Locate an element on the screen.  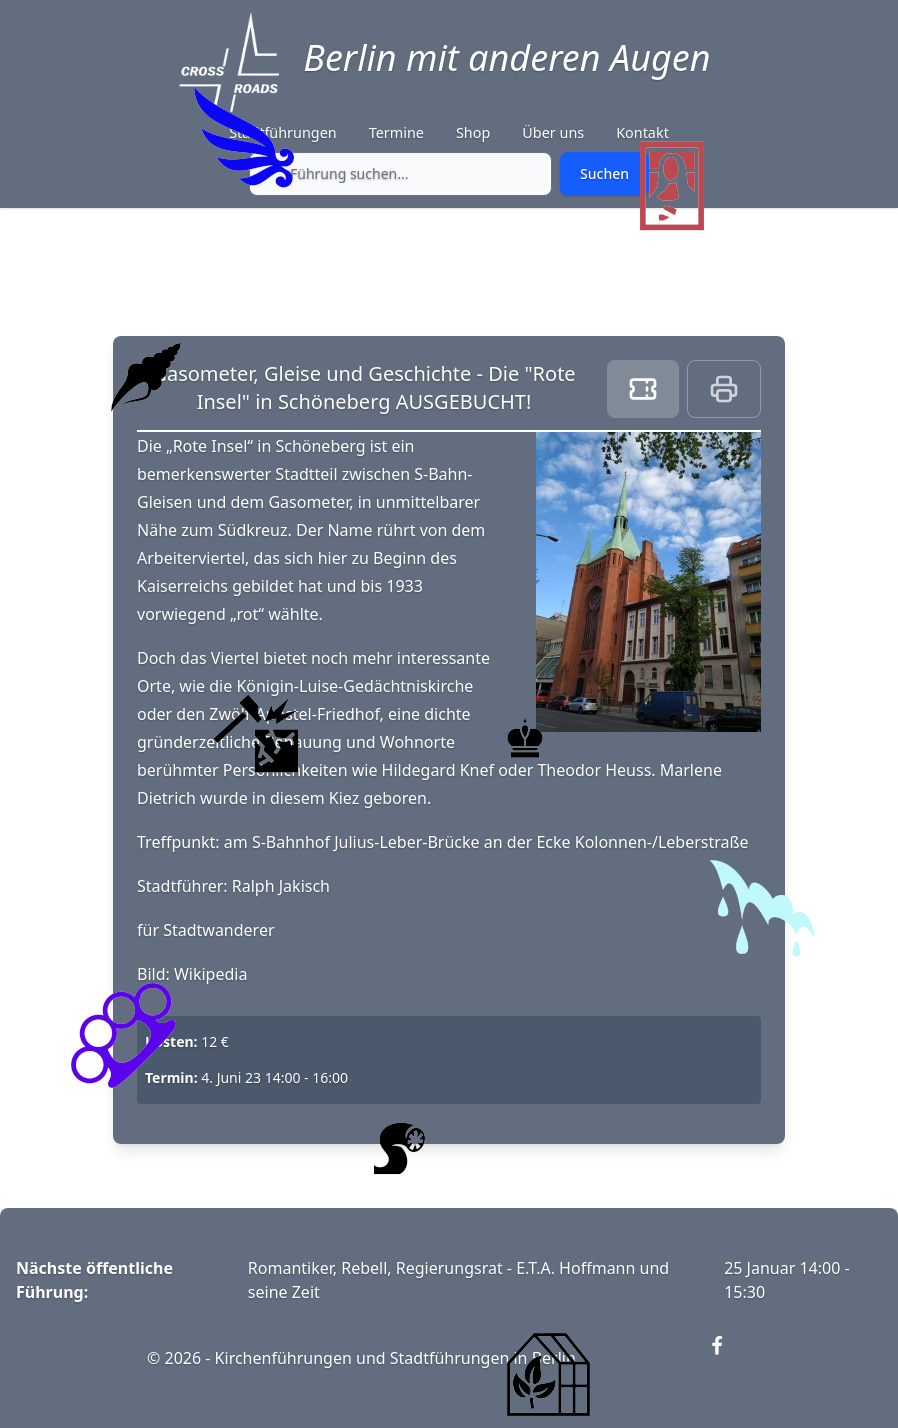
indicates damage or injury status in a game is located at coordinates (762, 911).